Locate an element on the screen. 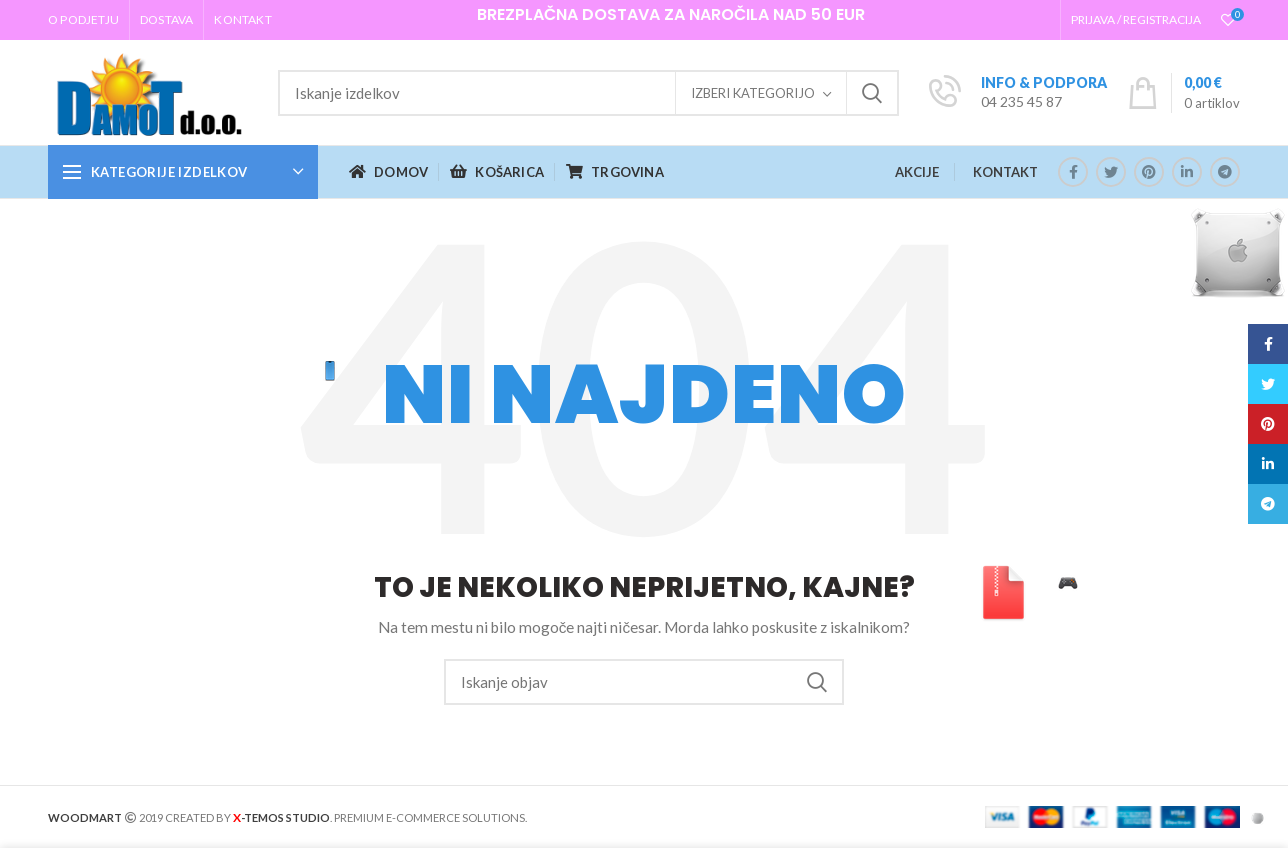  an lzop compressed archive file is located at coordinates (1003, 593).